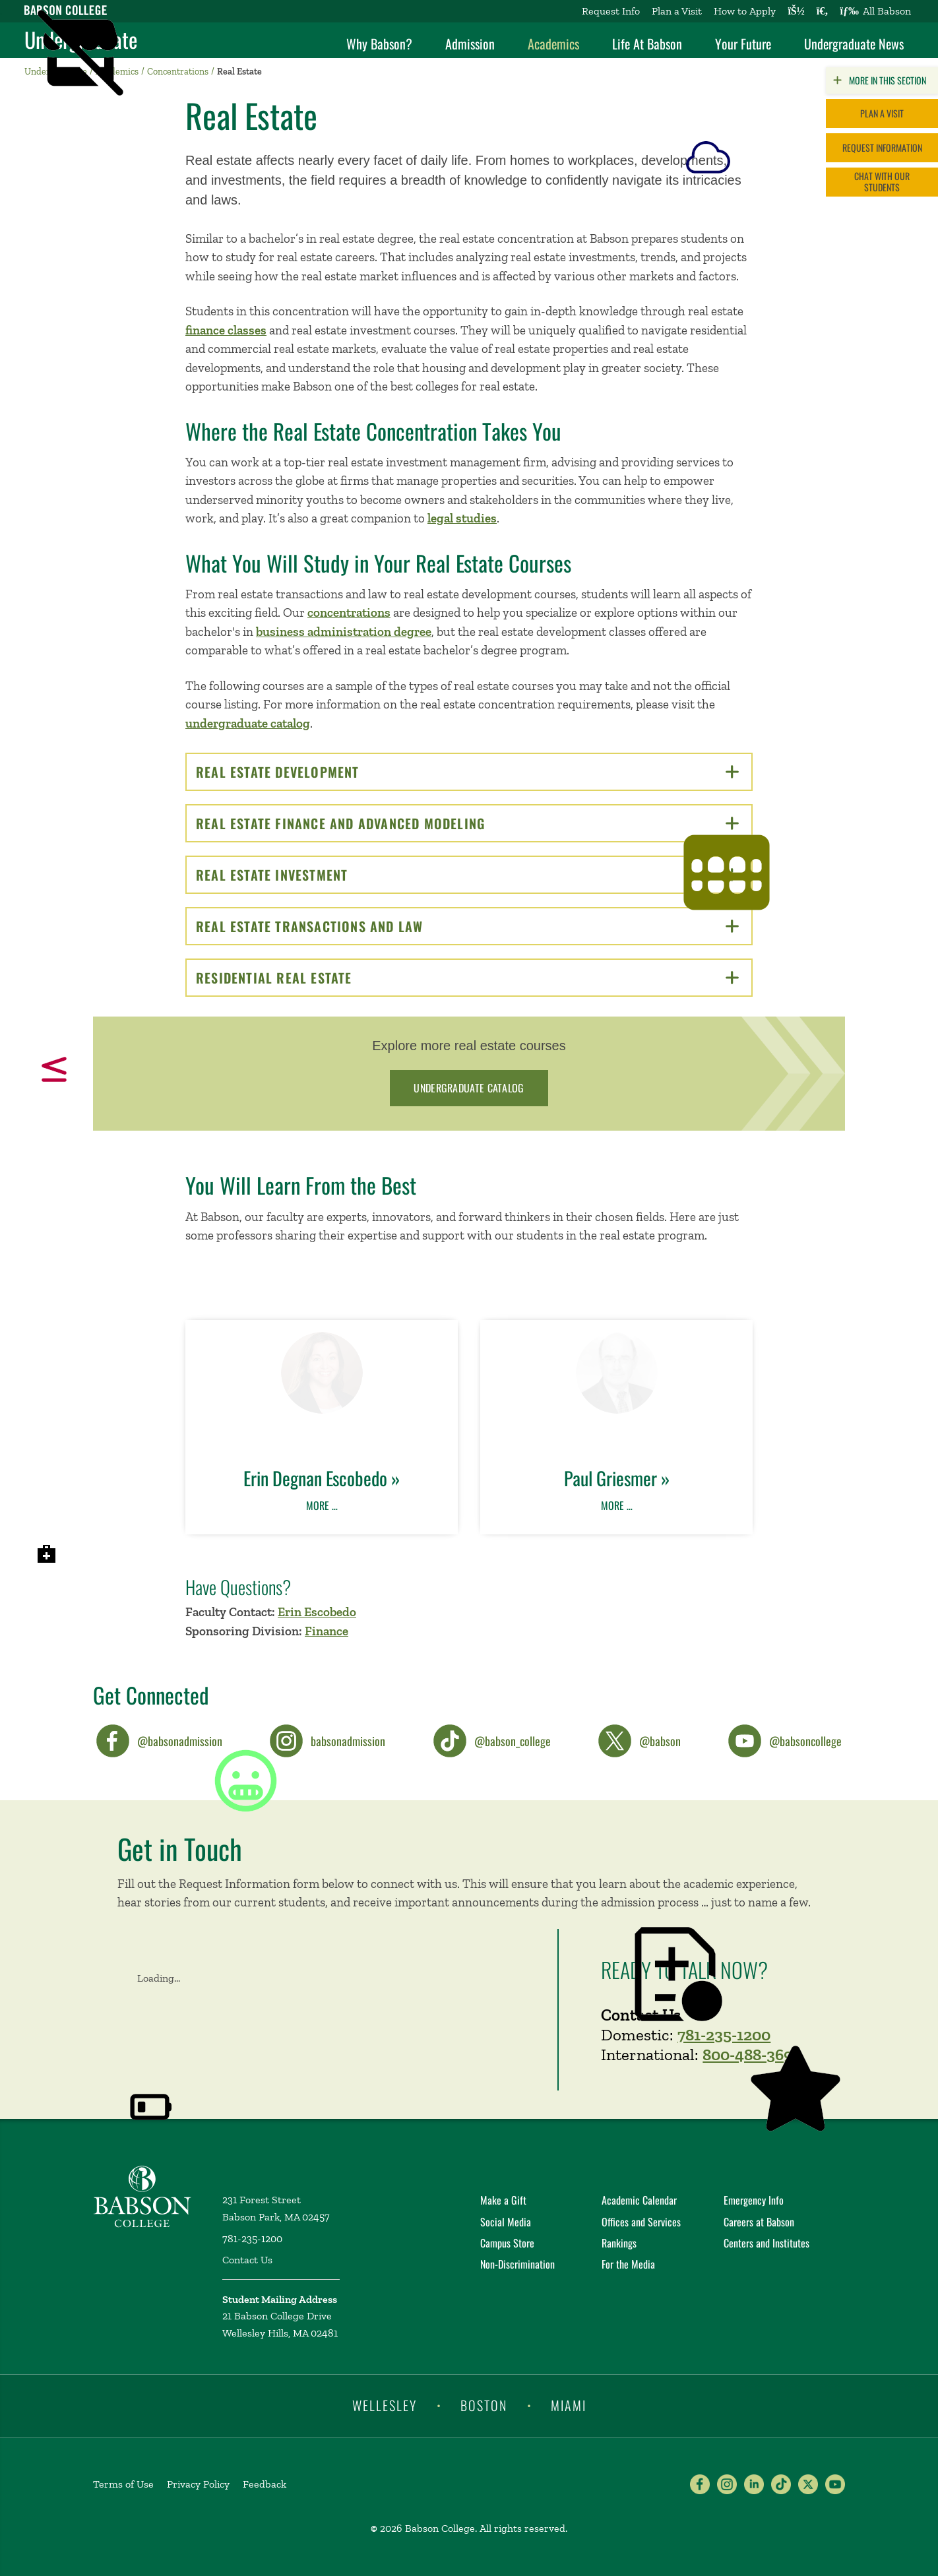 This screenshot has width=938, height=2576. I want to click on indicates a favorited or starred item, so click(796, 2092).